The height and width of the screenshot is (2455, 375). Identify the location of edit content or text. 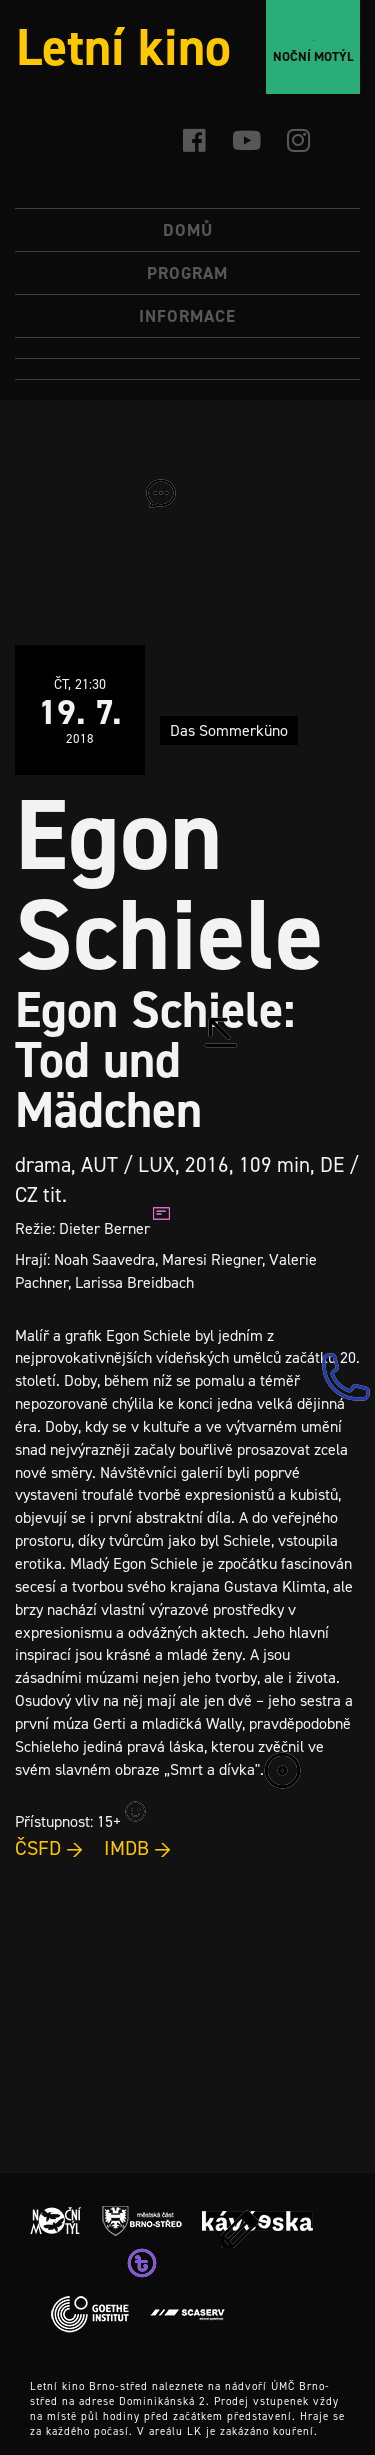
(239, 2230).